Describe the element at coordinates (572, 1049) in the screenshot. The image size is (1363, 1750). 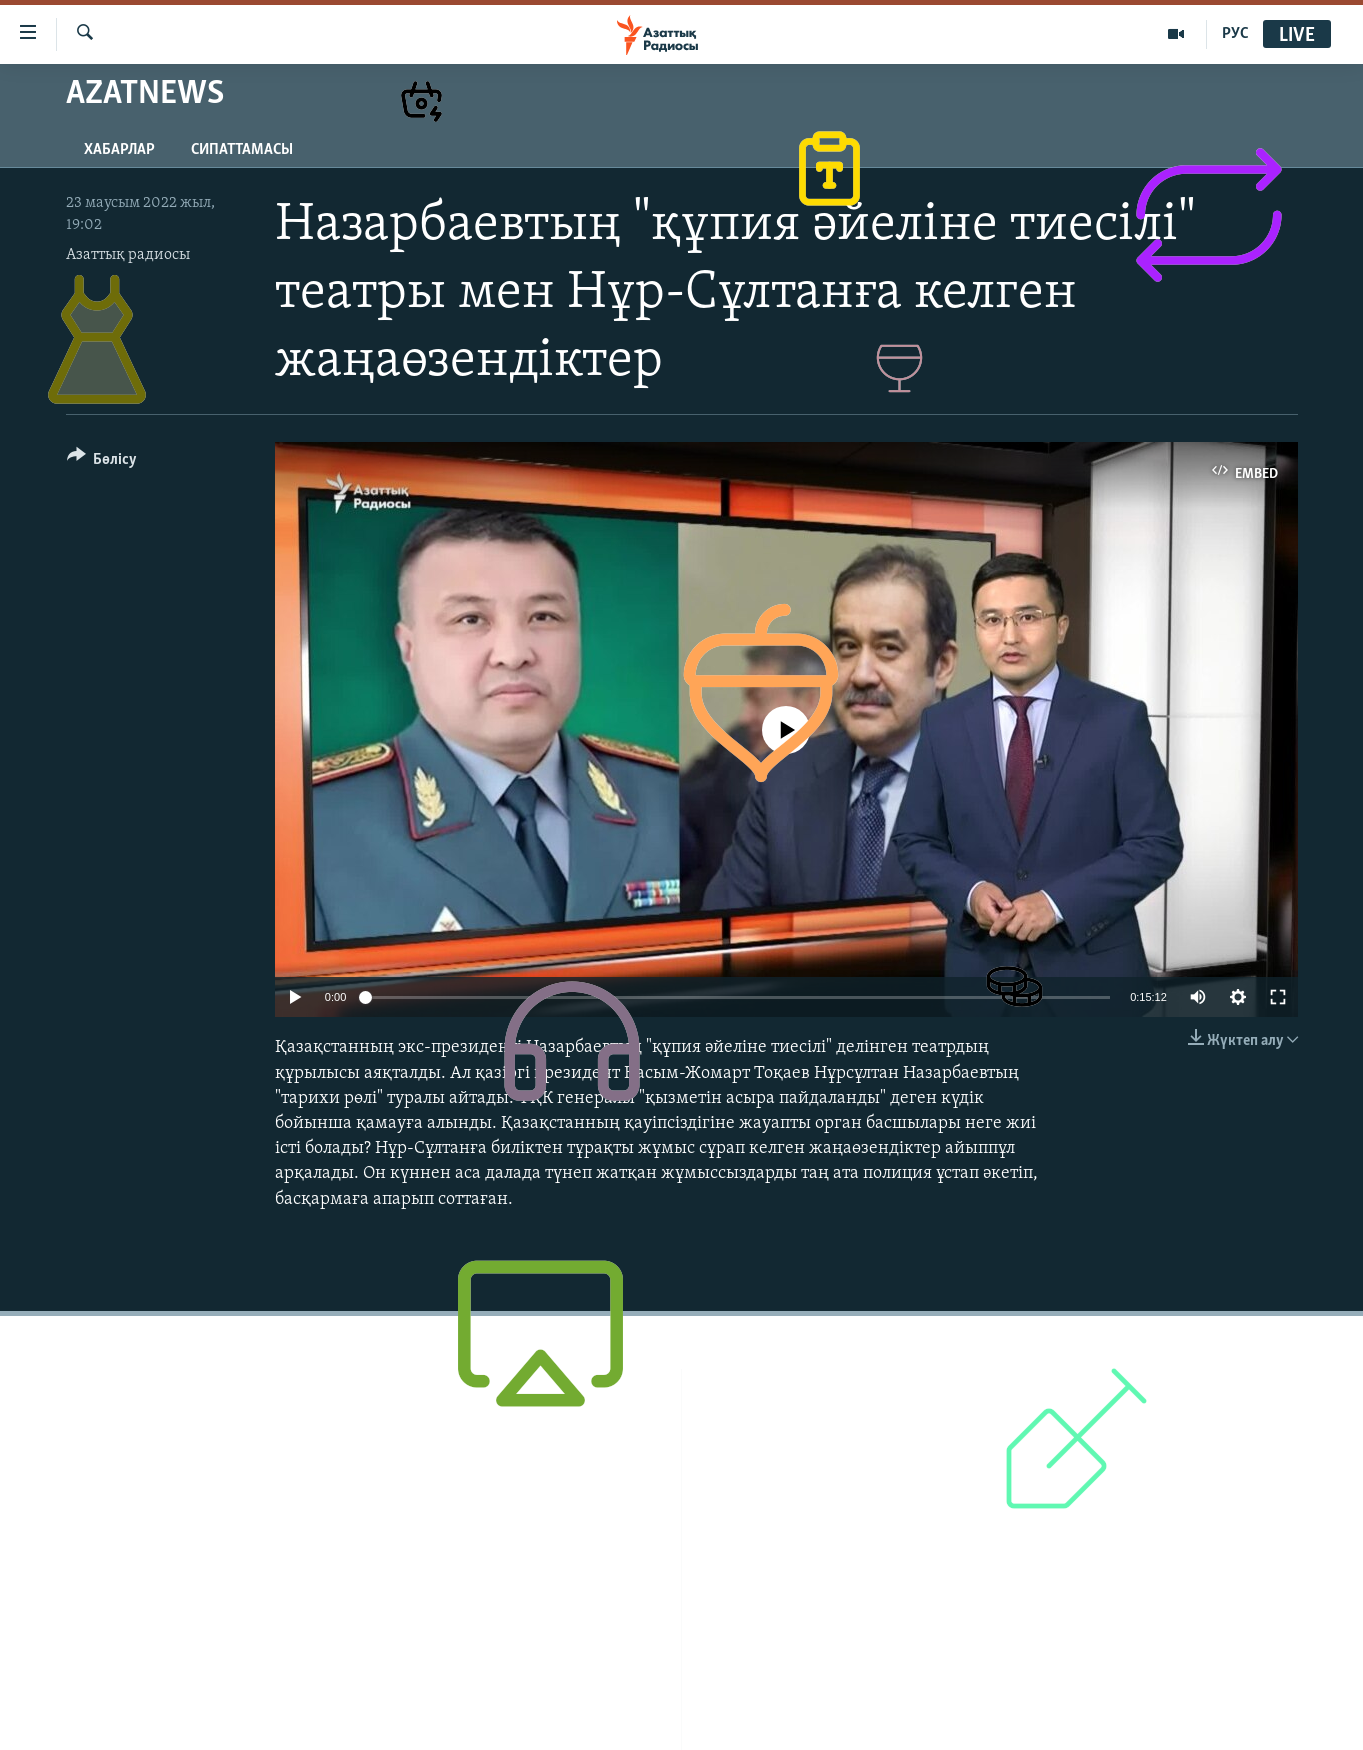
I see `access audio or music player` at that location.